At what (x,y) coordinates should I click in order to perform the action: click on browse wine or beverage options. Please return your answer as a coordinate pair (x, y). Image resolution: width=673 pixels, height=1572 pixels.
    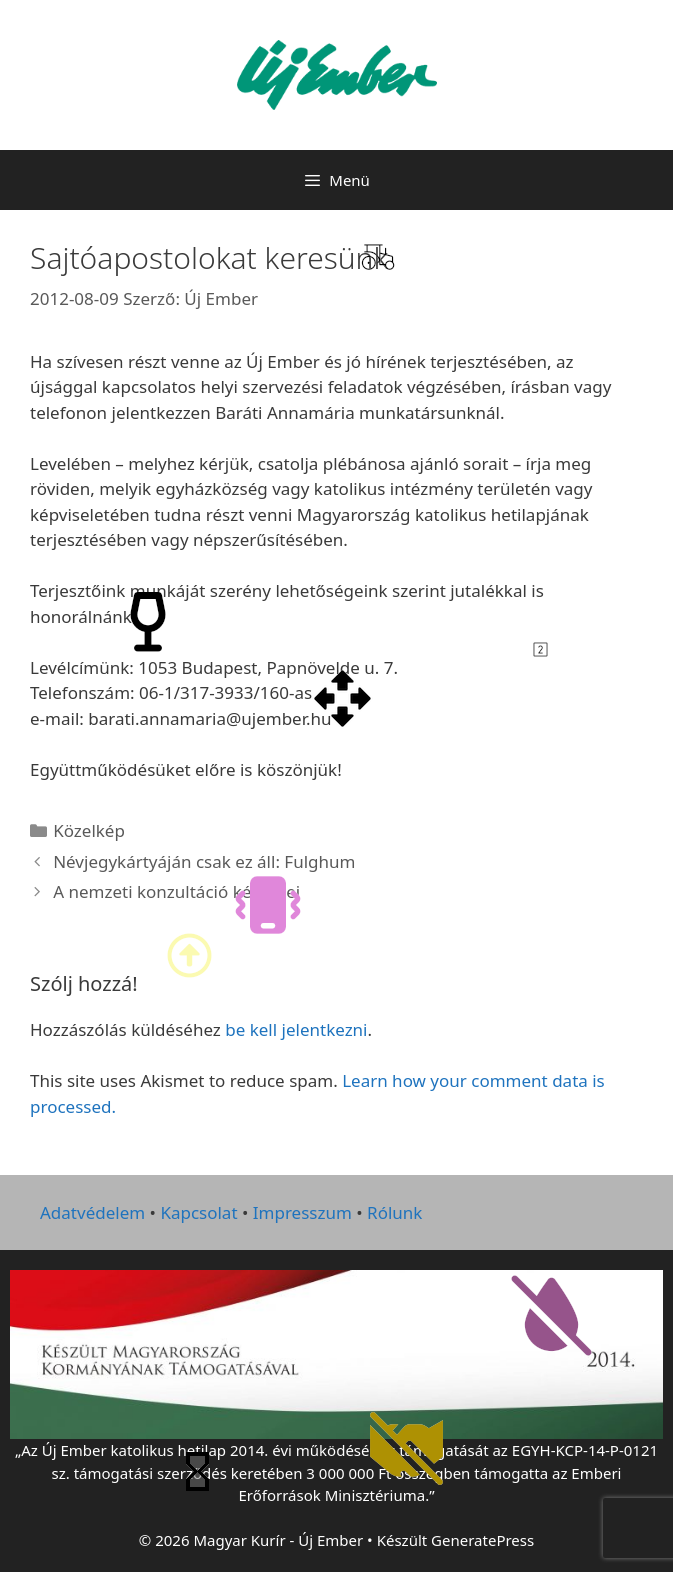
    Looking at the image, I should click on (148, 620).